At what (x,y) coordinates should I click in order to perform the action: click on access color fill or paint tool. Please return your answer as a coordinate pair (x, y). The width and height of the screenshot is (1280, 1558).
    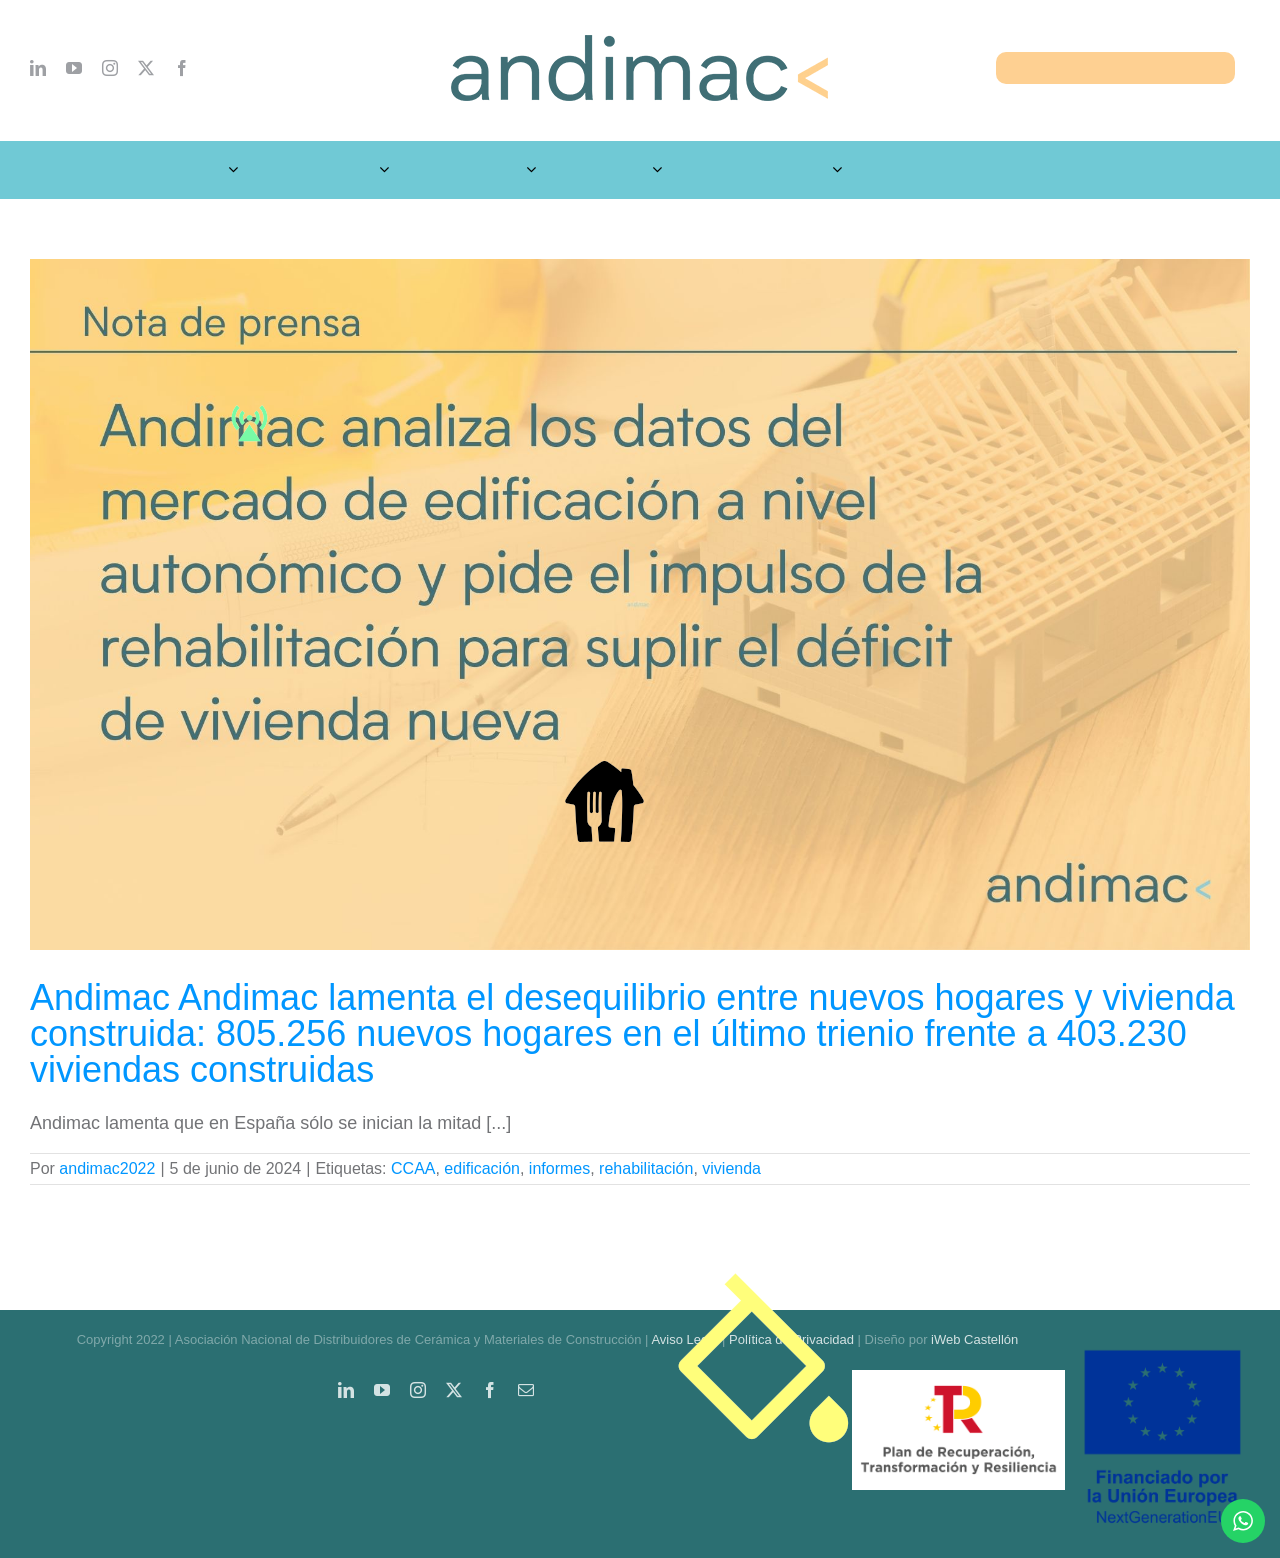
    Looking at the image, I should click on (759, 1357).